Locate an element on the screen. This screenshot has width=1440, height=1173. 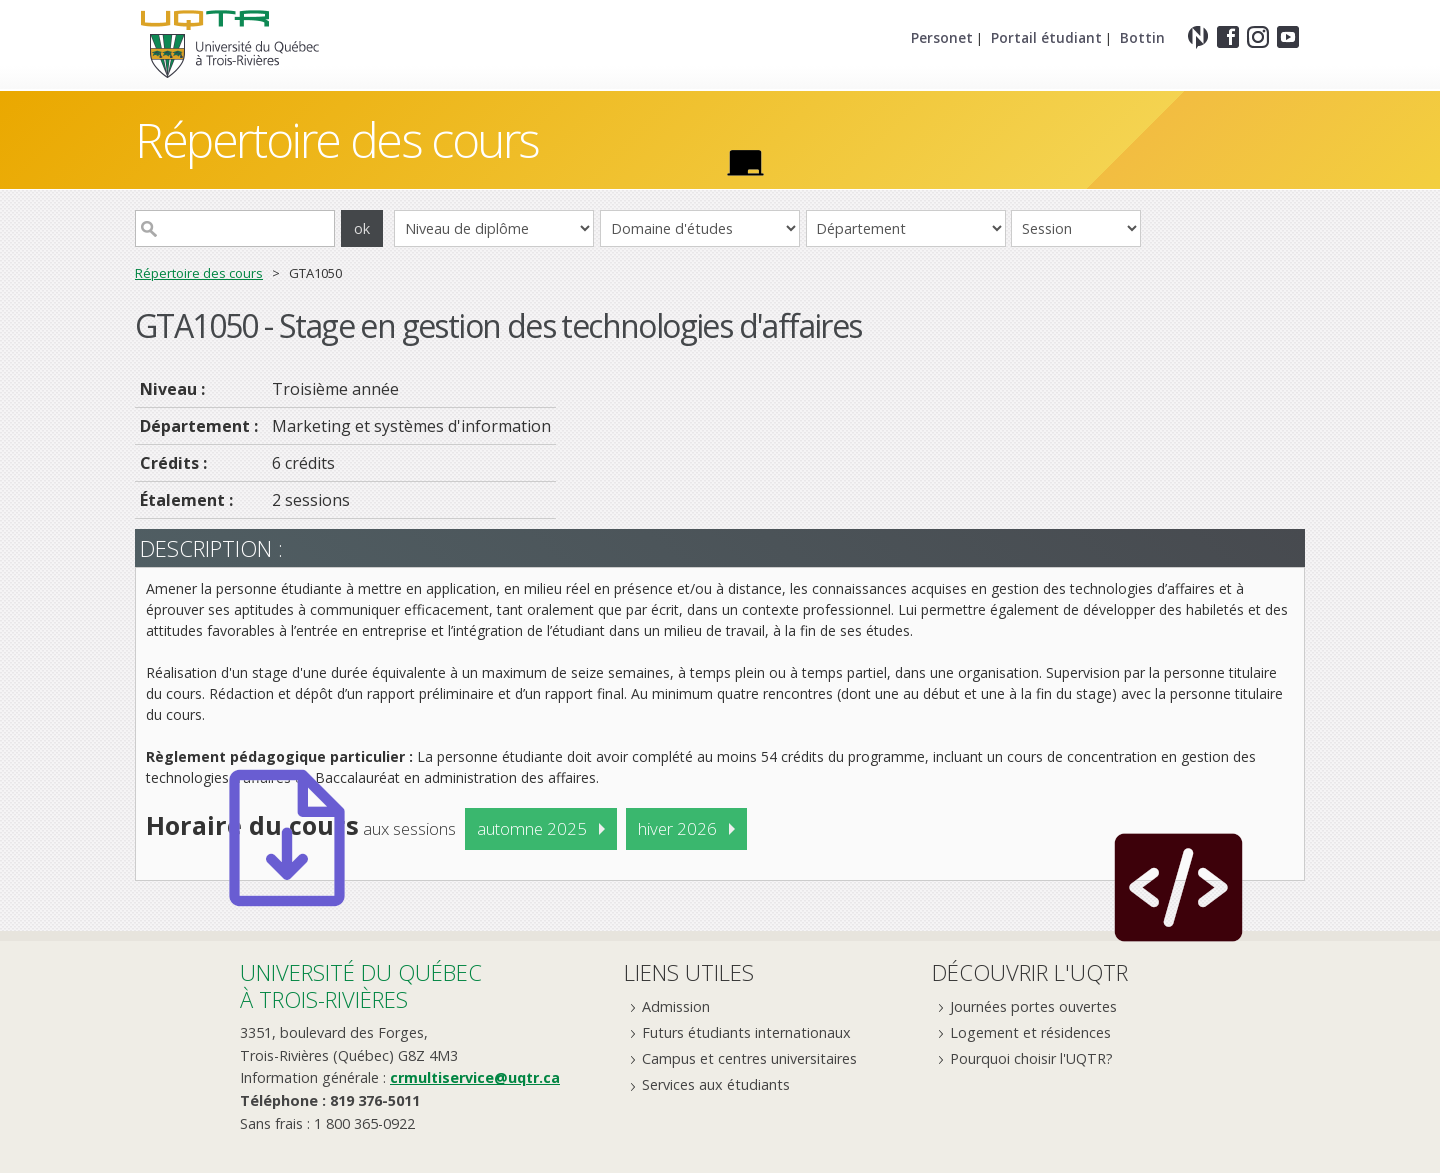
download file is located at coordinates (287, 838).